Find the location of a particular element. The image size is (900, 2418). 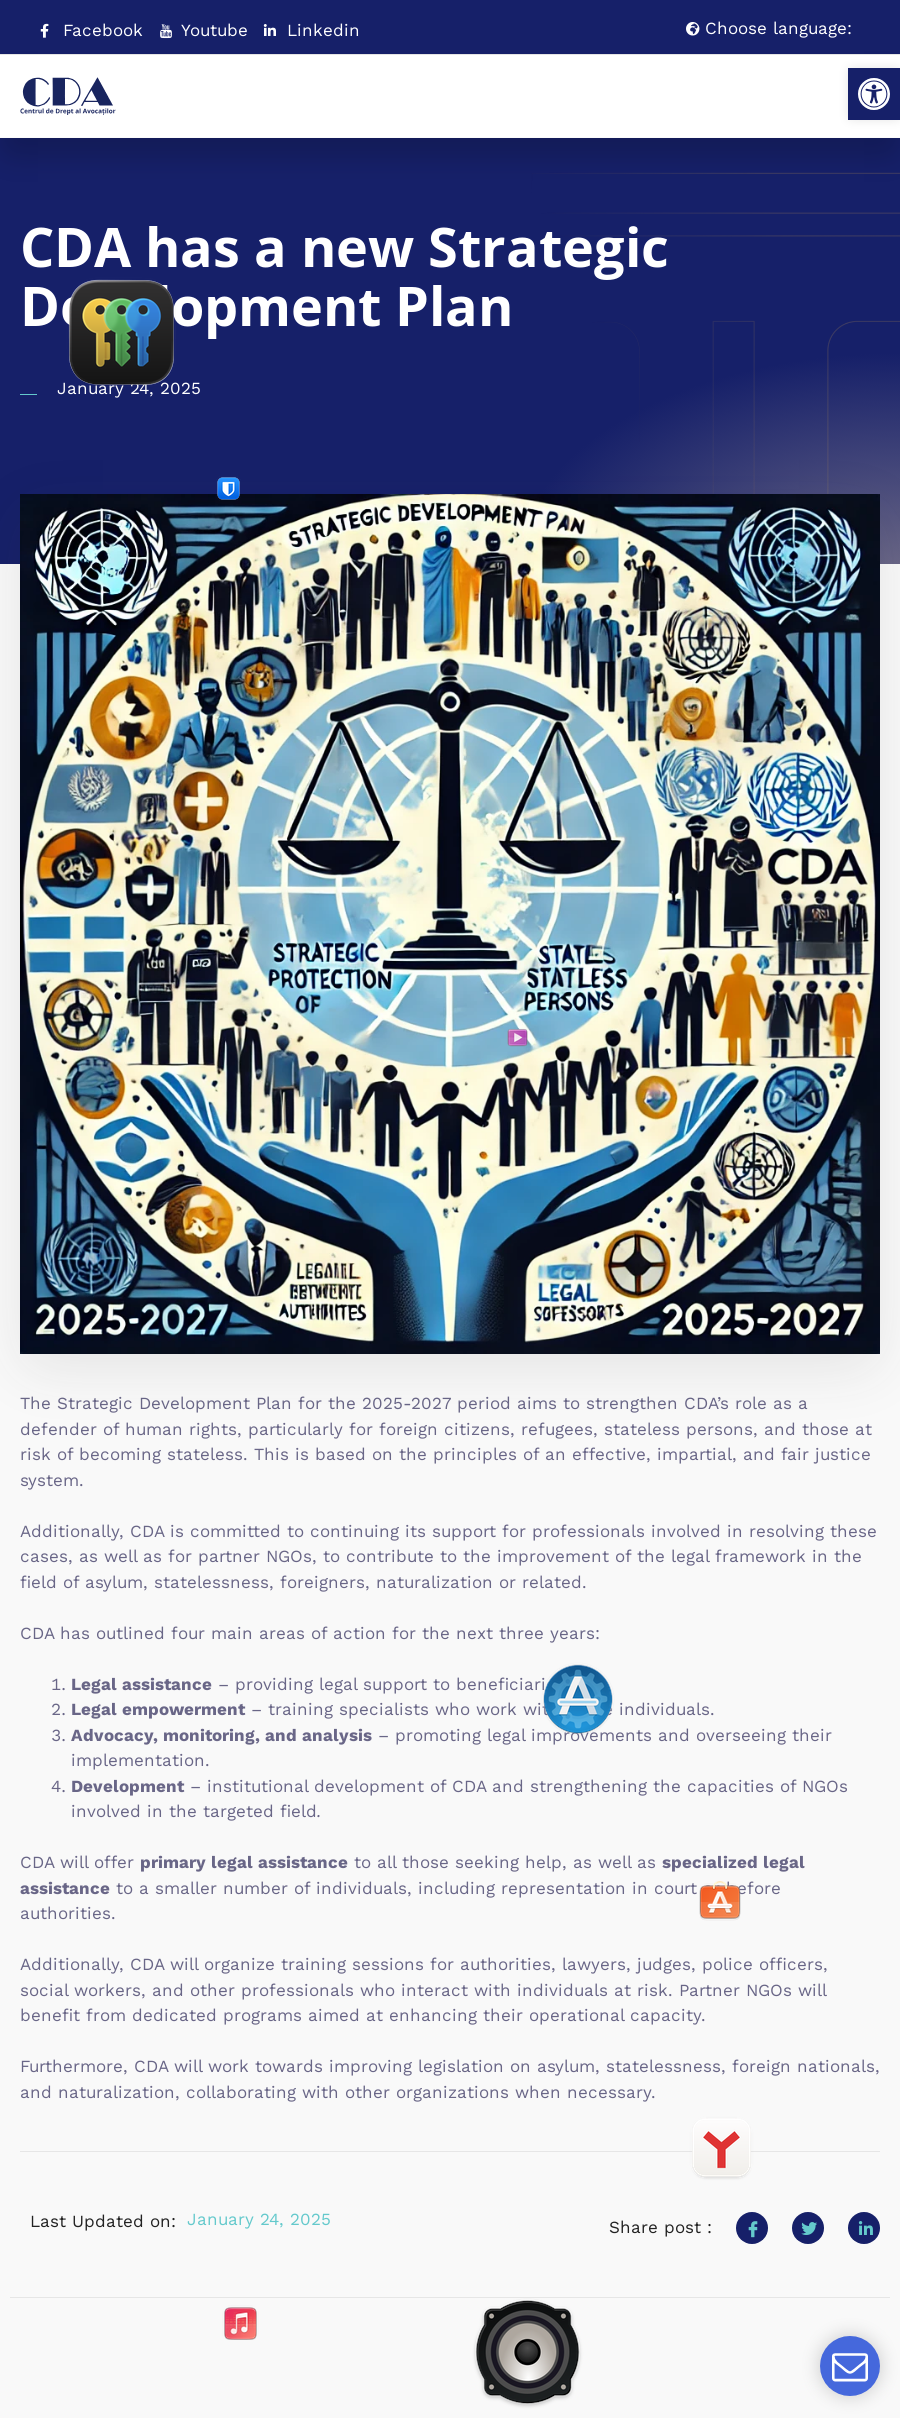

open bitwarden password manager is located at coordinates (228, 488).